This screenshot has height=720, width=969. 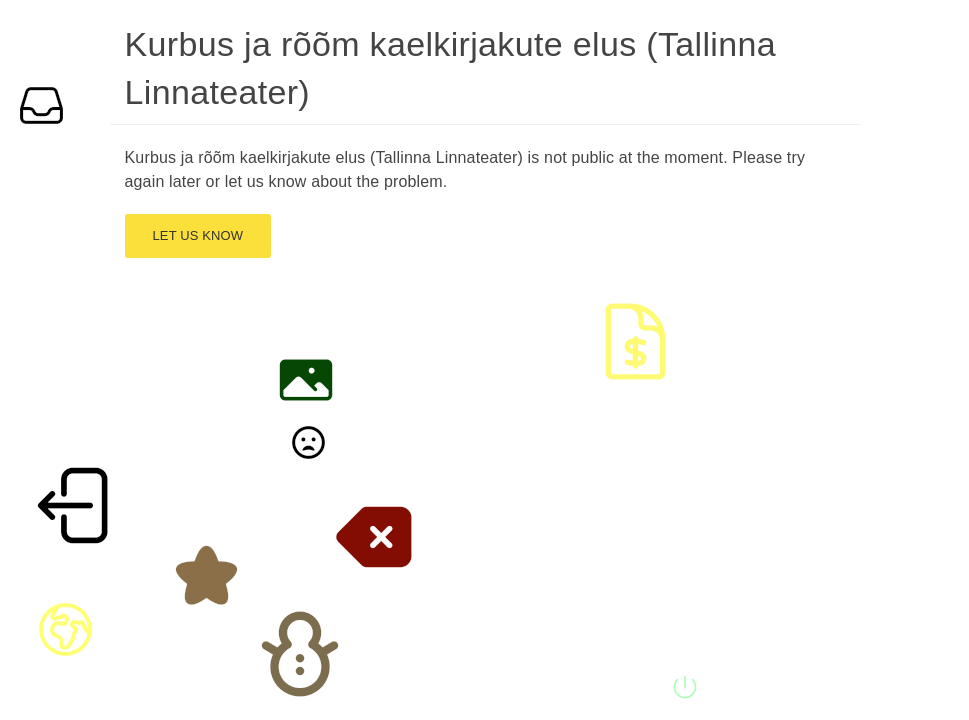 What do you see at coordinates (300, 654) in the screenshot?
I see `indicates winter or cold weather conditions` at bounding box center [300, 654].